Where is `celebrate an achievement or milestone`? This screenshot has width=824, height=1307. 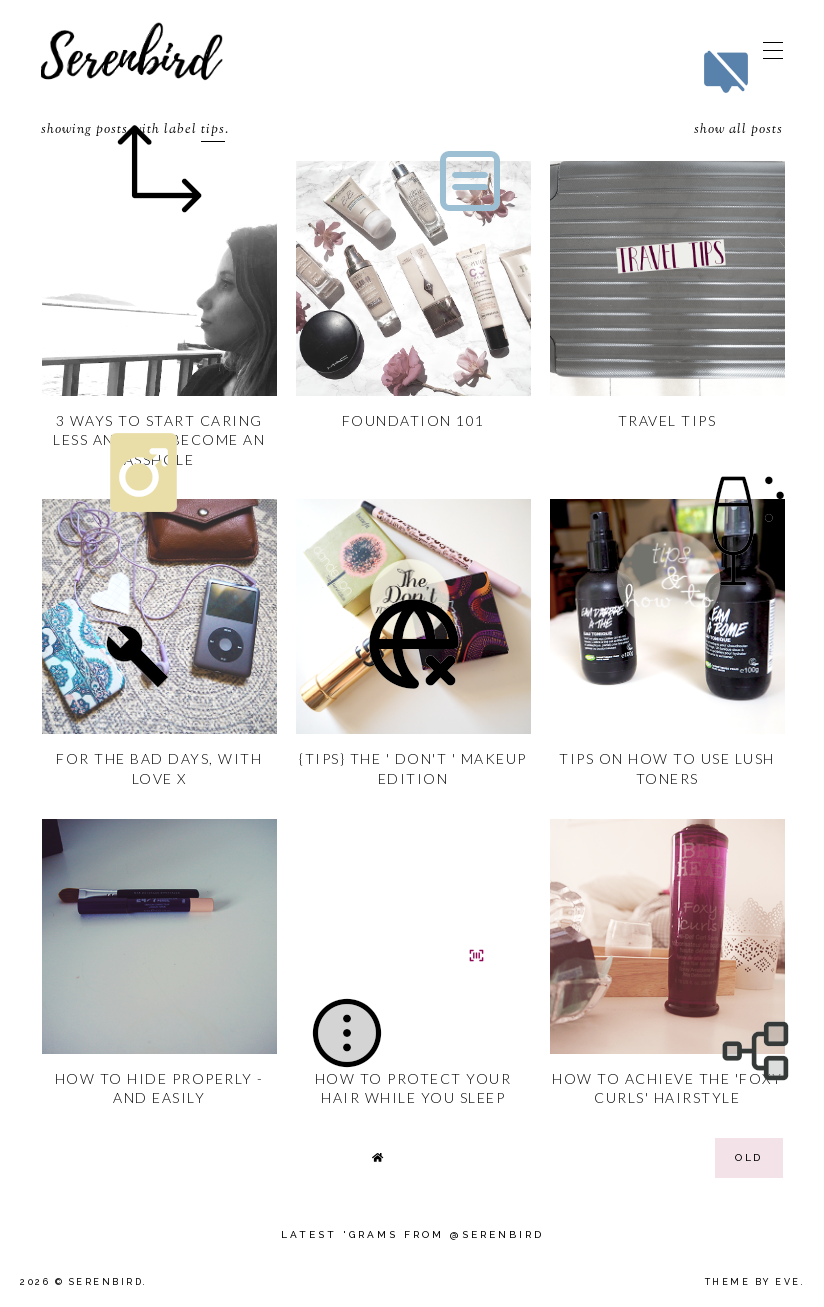
celebrate an achievement or milestone is located at coordinates (737, 531).